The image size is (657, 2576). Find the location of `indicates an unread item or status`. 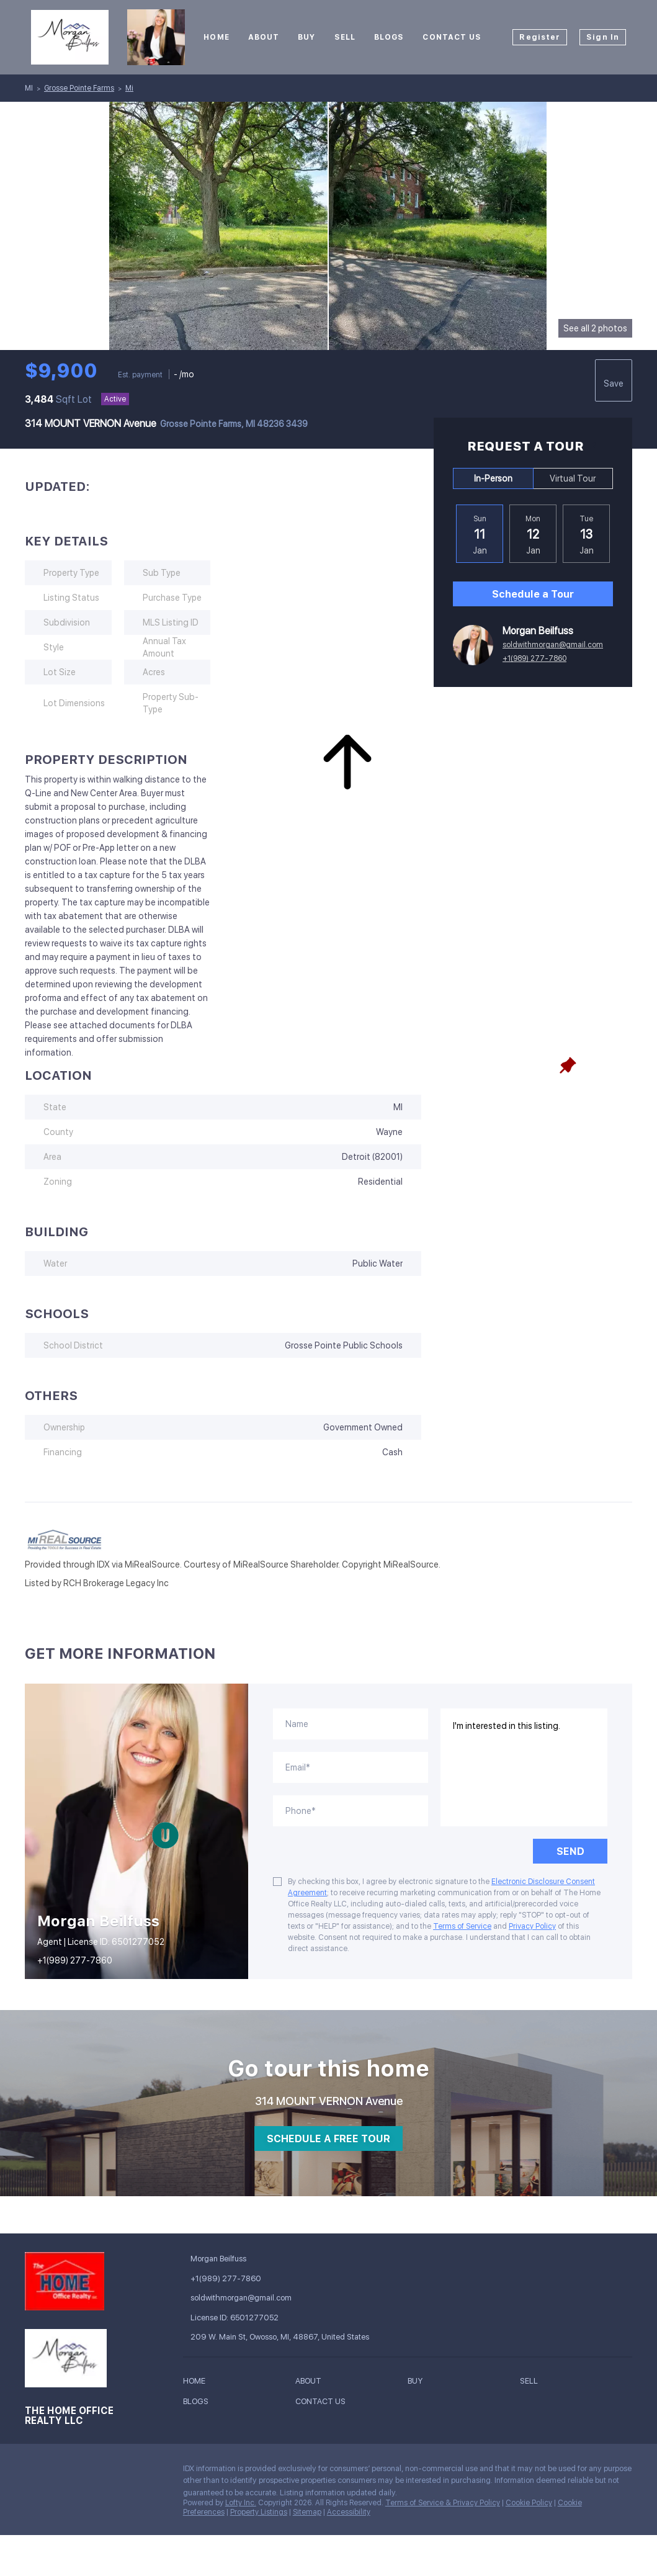

indicates an unread item or status is located at coordinates (165, 1835).